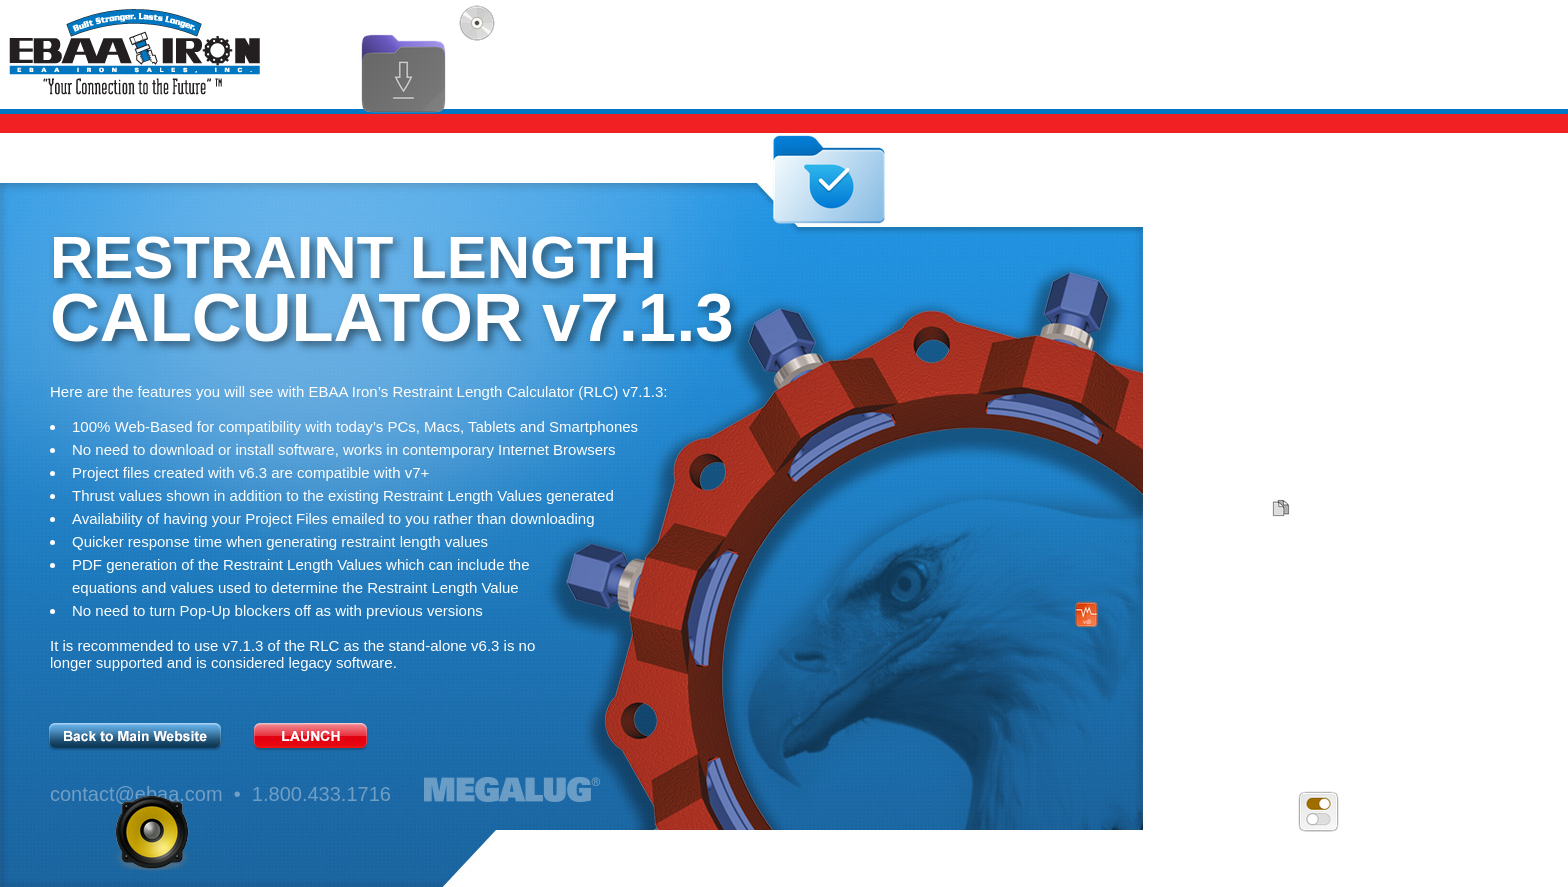  I want to click on open your downloads folder, so click(403, 73).